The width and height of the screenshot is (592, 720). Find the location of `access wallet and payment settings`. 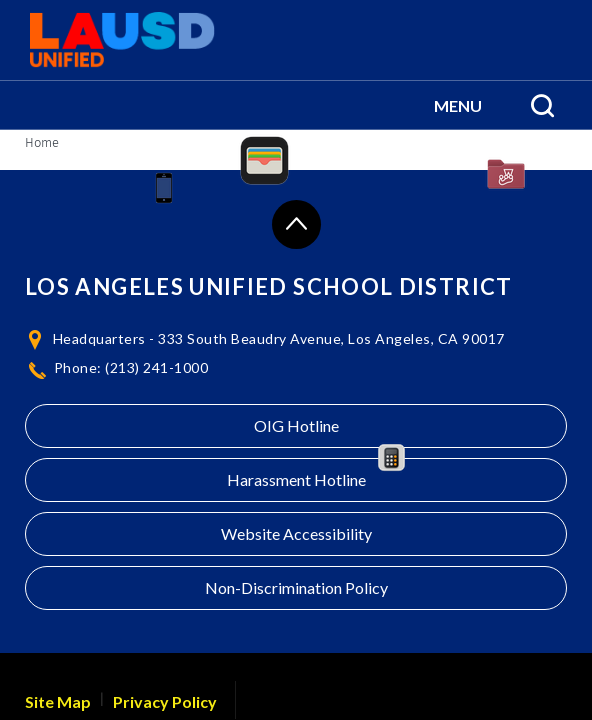

access wallet and payment settings is located at coordinates (264, 160).